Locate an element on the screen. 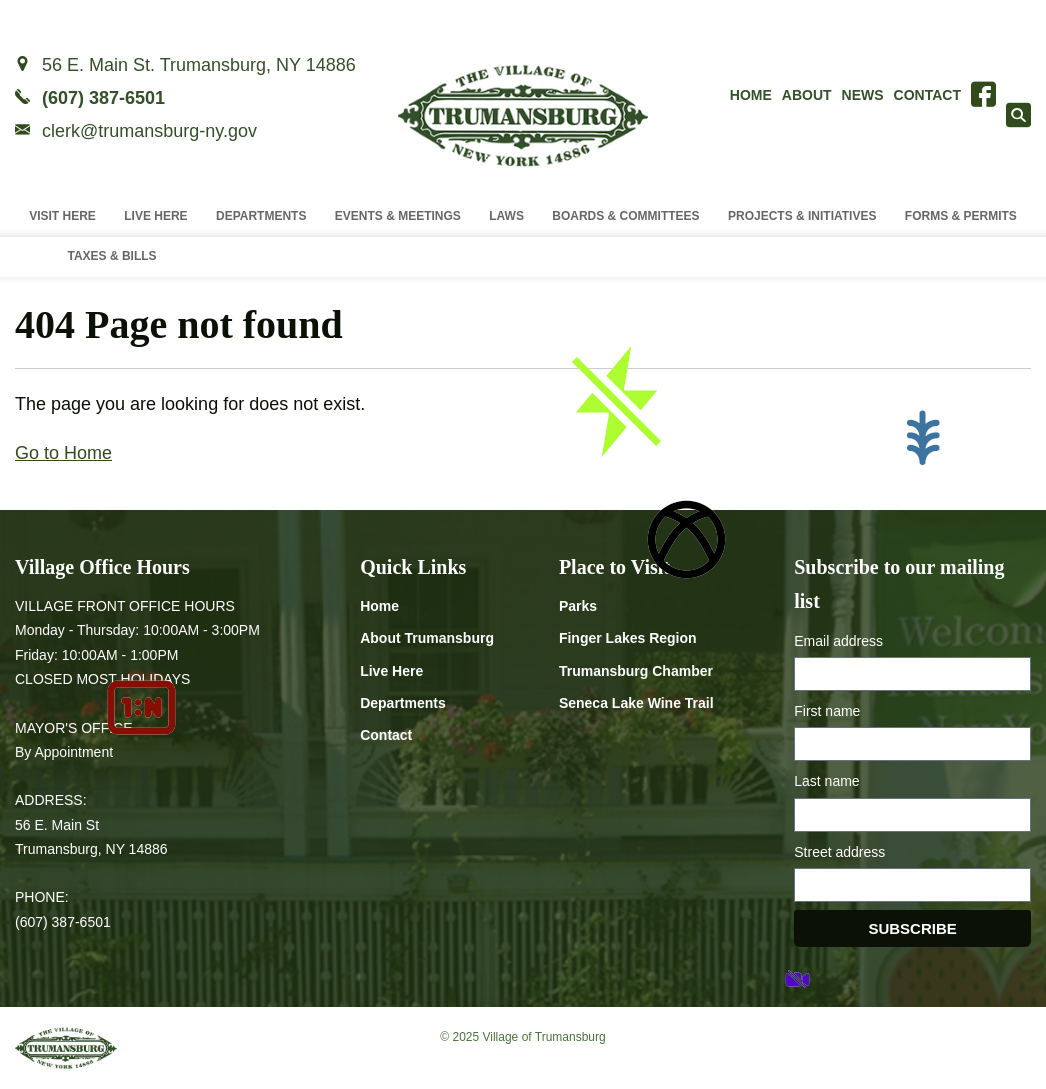  xbox brand logo is located at coordinates (686, 539).